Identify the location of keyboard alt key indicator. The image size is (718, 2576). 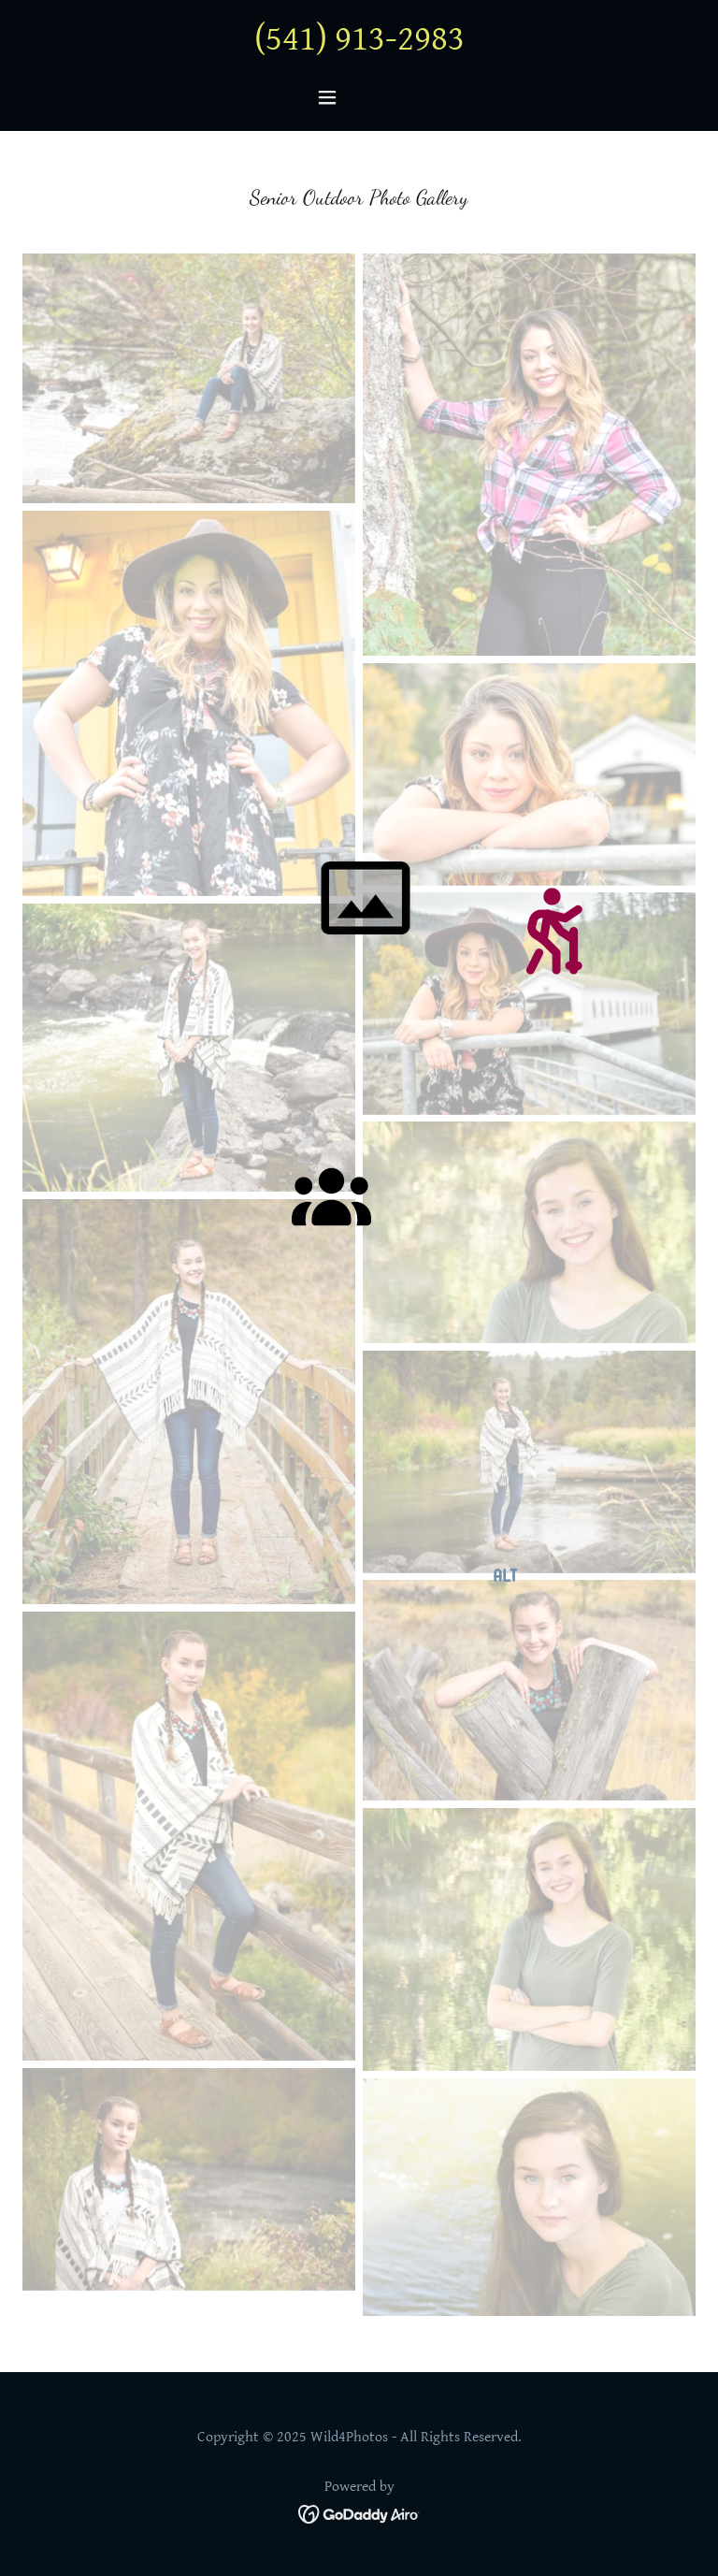
(506, 1575).